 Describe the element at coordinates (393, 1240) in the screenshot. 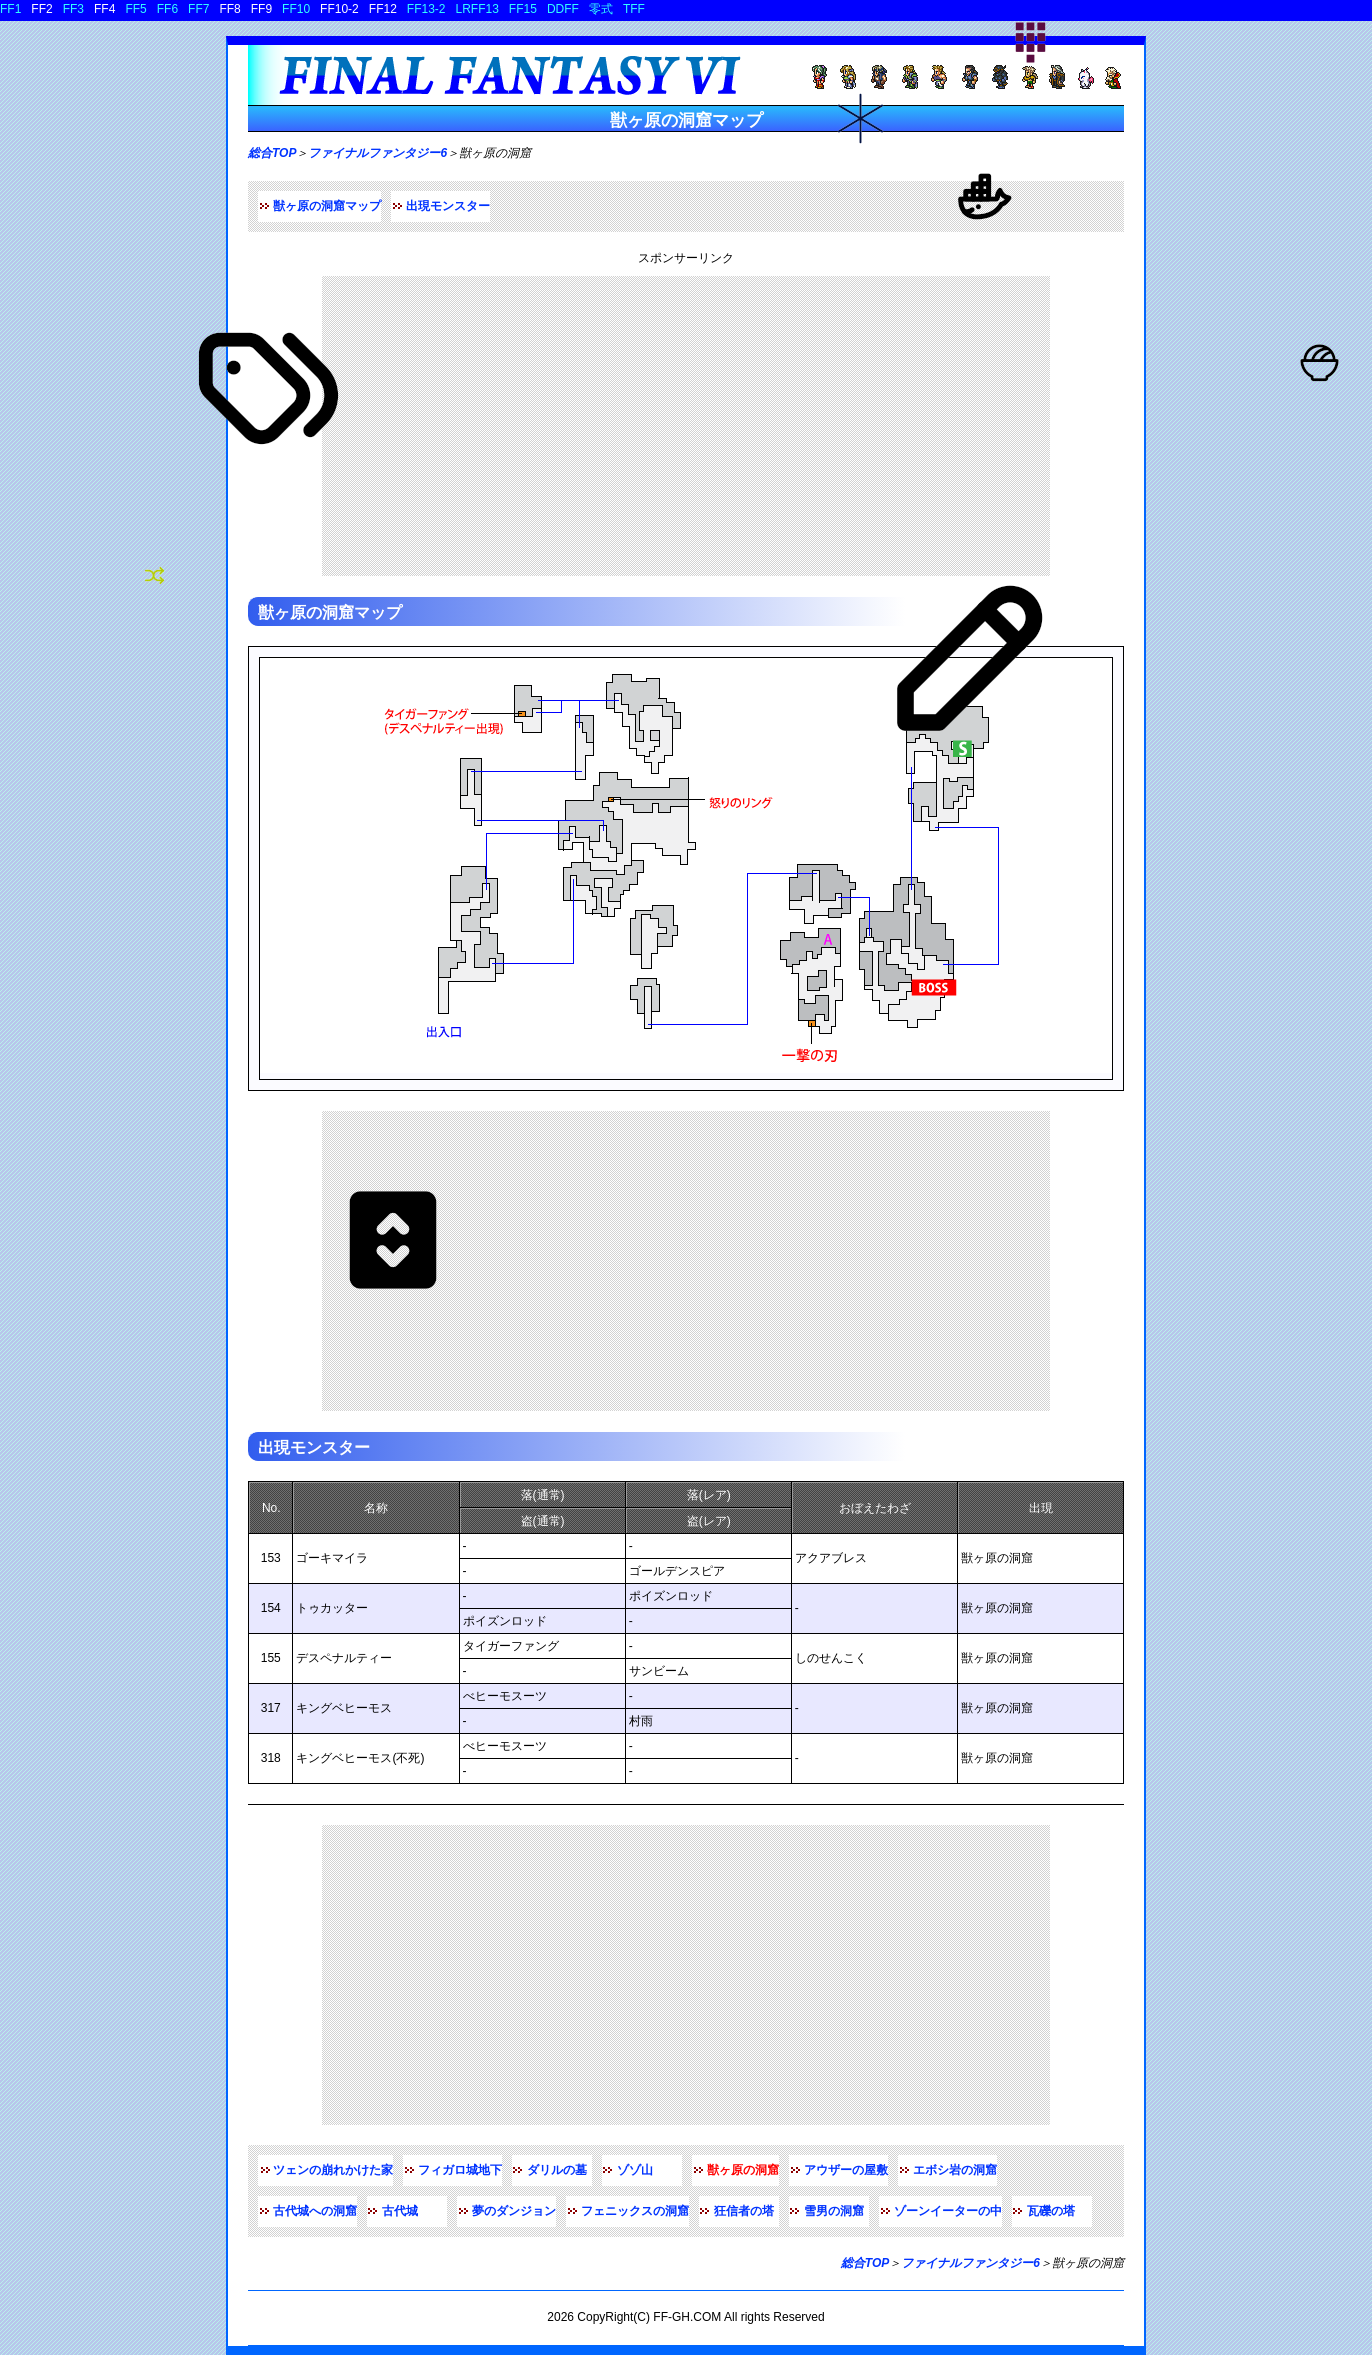

I see `access elevator controls or floor selection` at that location.